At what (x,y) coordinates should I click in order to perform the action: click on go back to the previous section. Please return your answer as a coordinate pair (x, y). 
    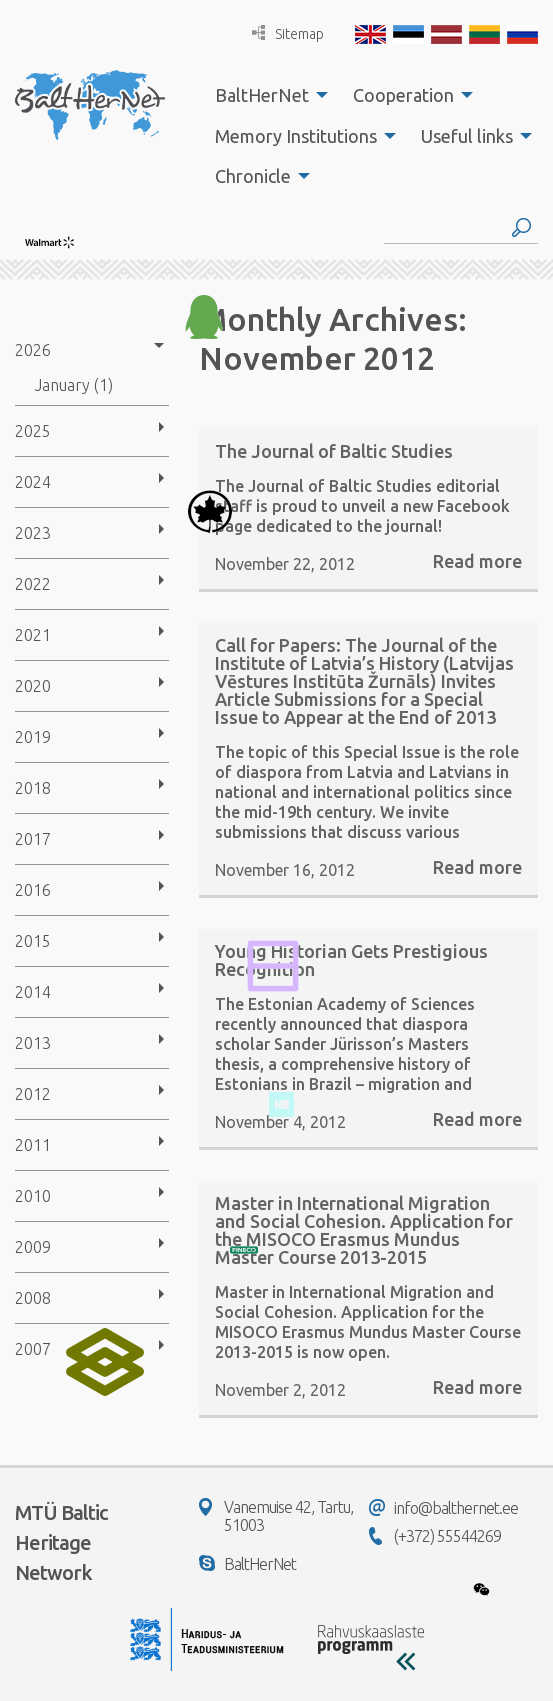
    Looking at the image, I should click on (406, 1661).